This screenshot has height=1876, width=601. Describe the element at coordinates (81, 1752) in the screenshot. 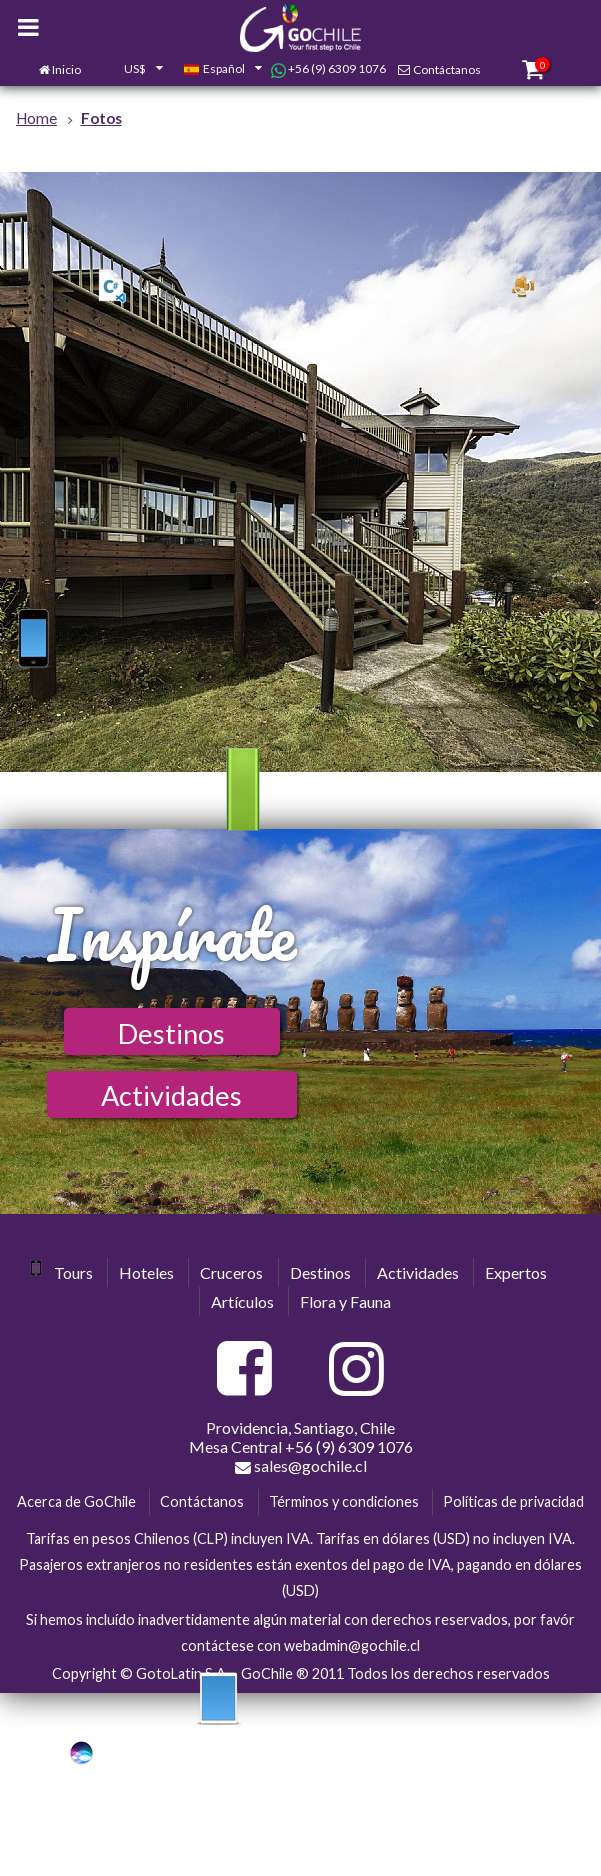

I see `open Siri settings and preferences` at that location.